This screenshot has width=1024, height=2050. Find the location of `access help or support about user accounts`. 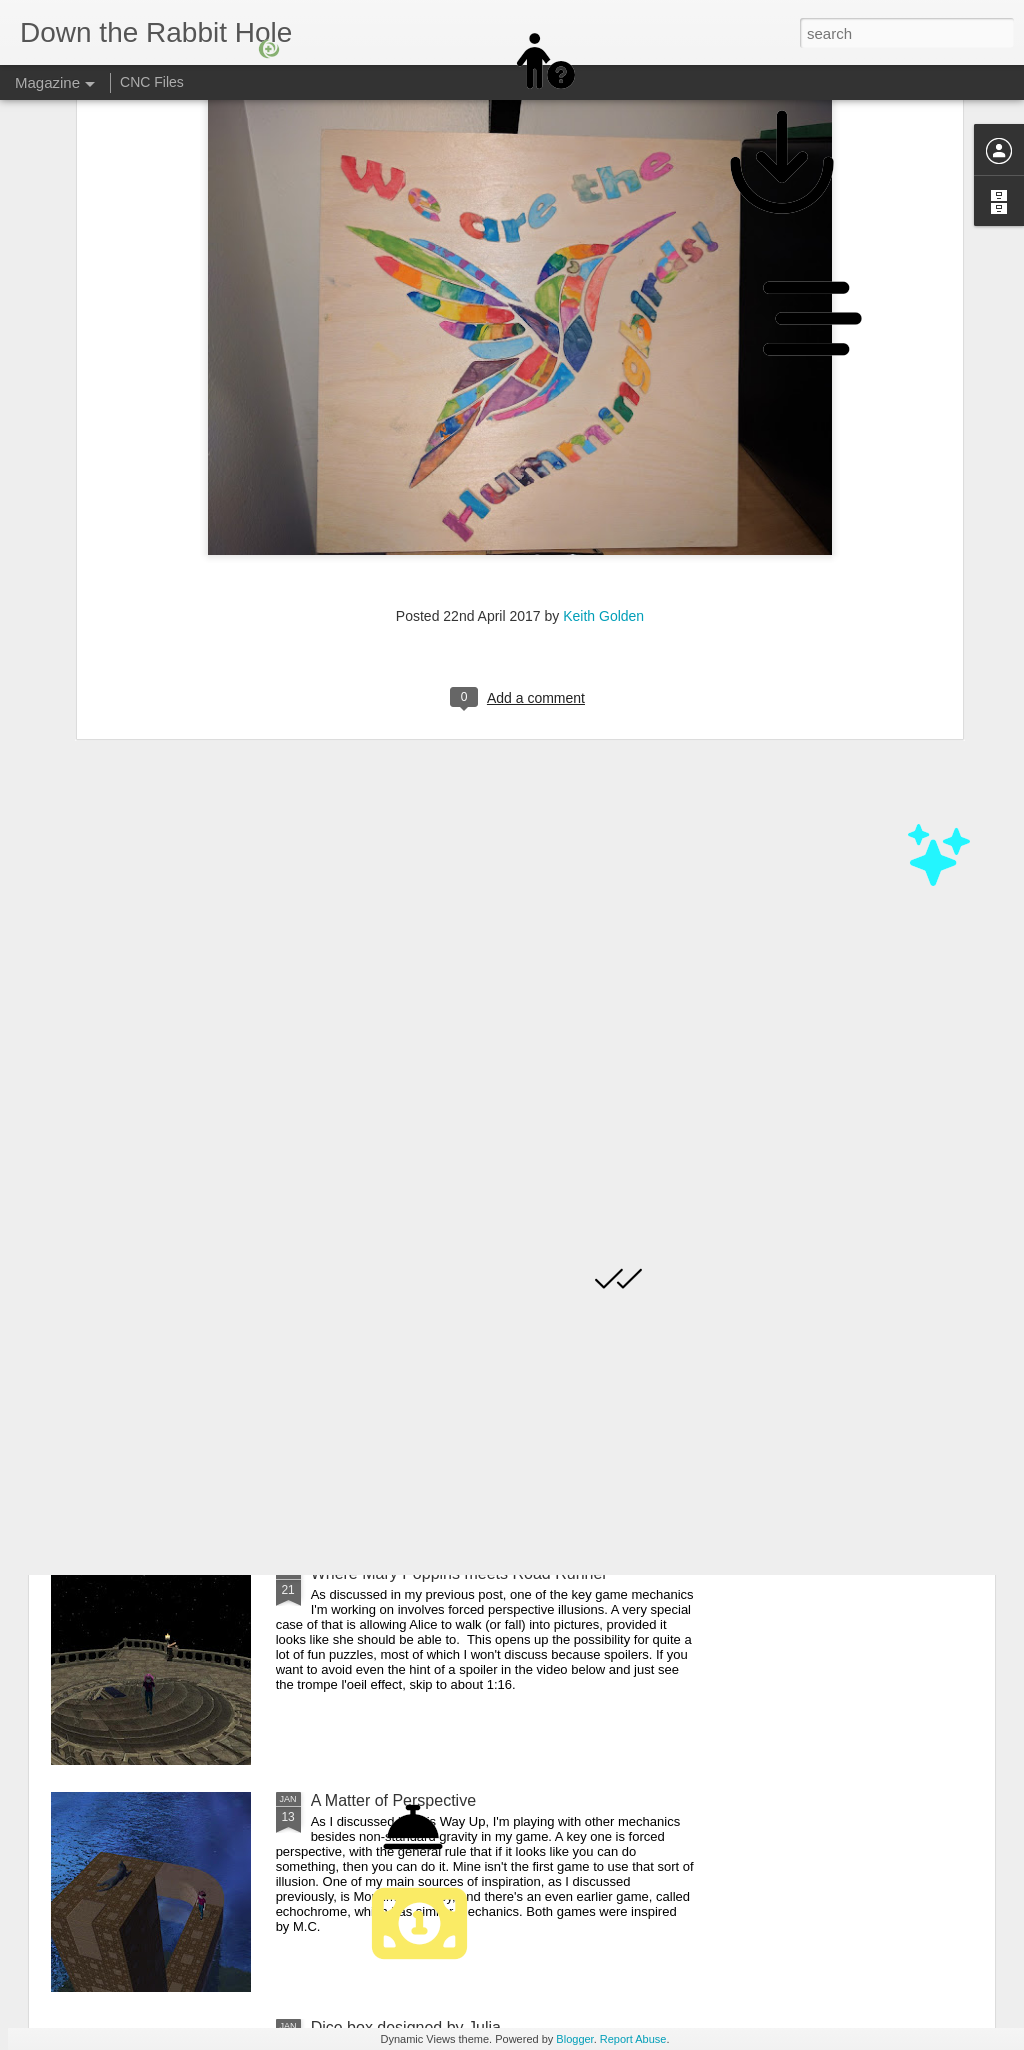

access help or support about user accounts is located at coordinates (544, 61).